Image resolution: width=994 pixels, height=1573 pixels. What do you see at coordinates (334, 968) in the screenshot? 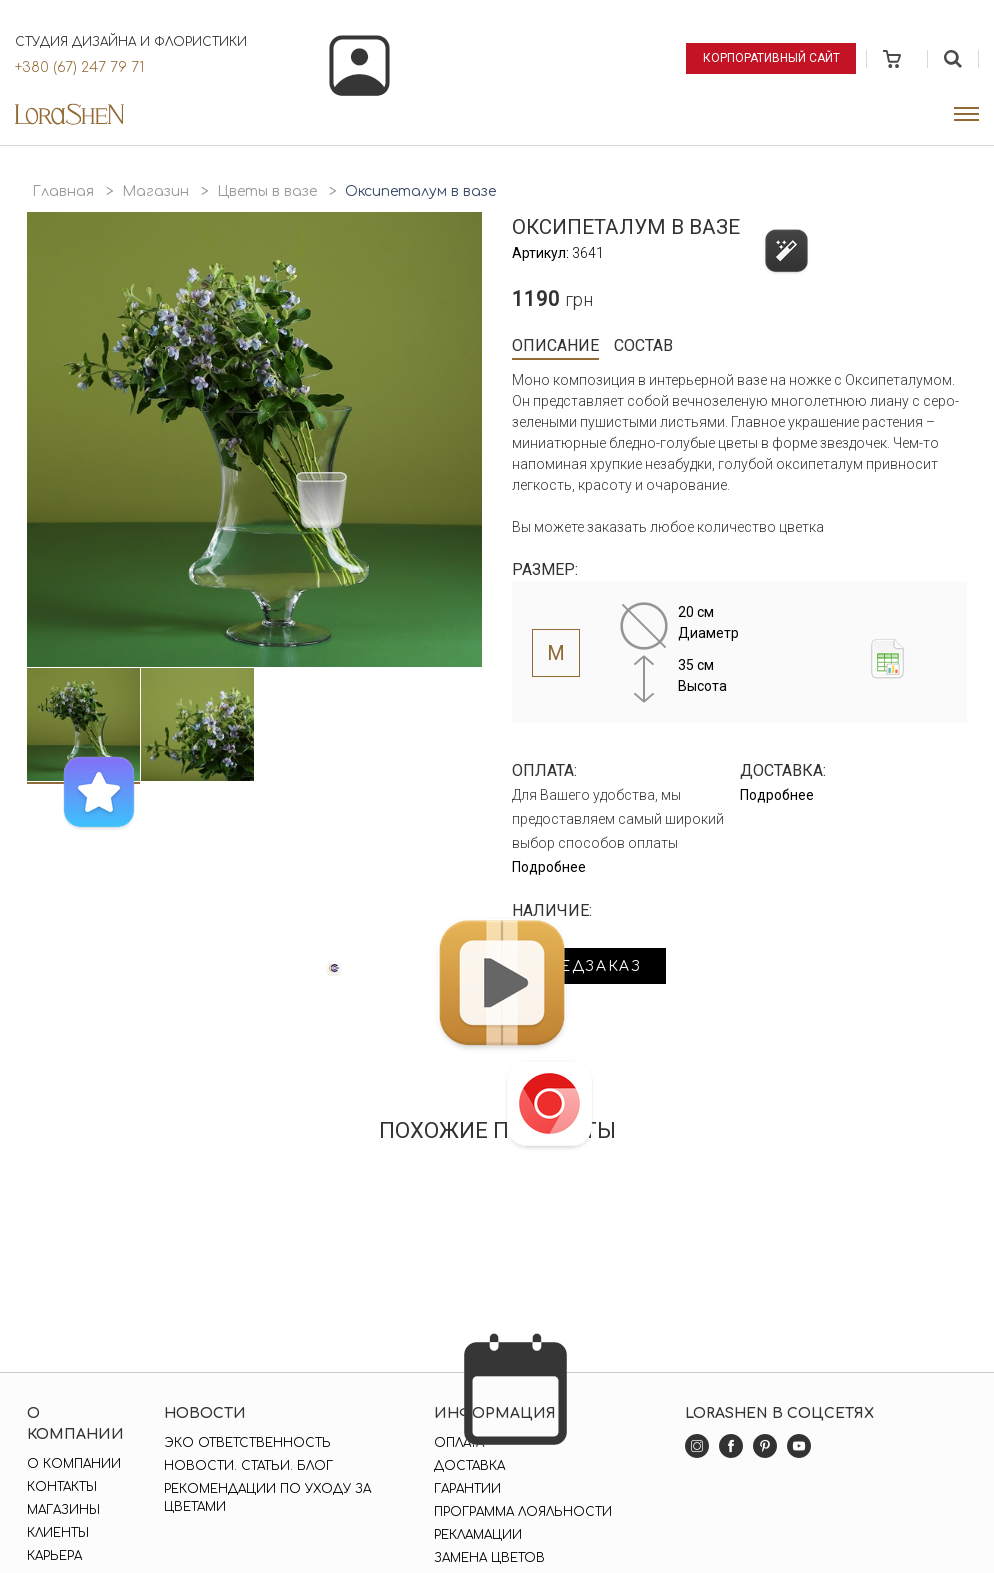
I see `launch eclipse cdt development environment` at bounding box center [334, 968].